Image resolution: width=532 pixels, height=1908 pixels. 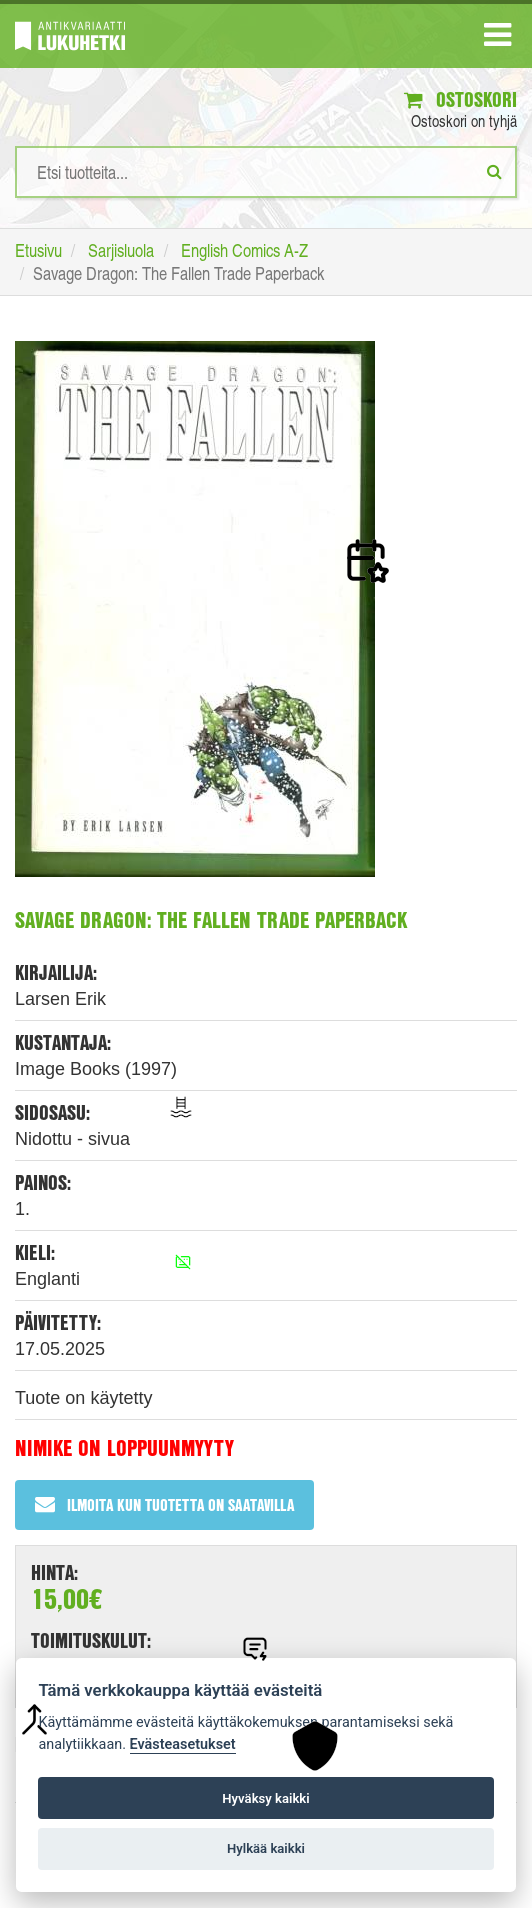 I want to click on access security settings, so click(x=315, y=1746).